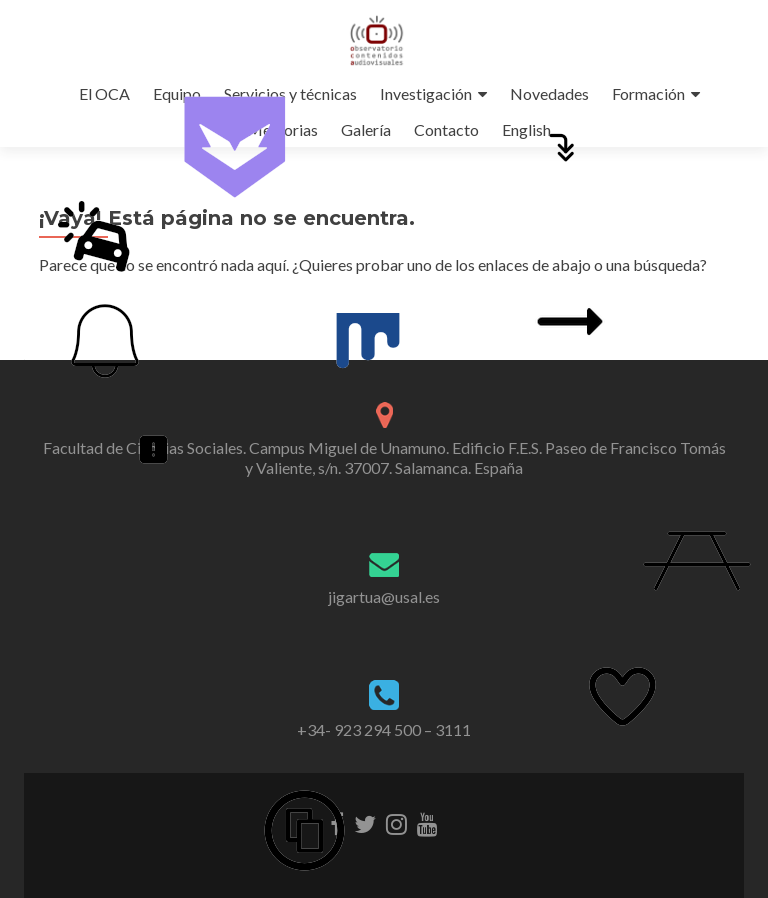 The width and height of the screenshot is (768, 898). I want to click on indicates a warning or alert status, so click(153, 449).